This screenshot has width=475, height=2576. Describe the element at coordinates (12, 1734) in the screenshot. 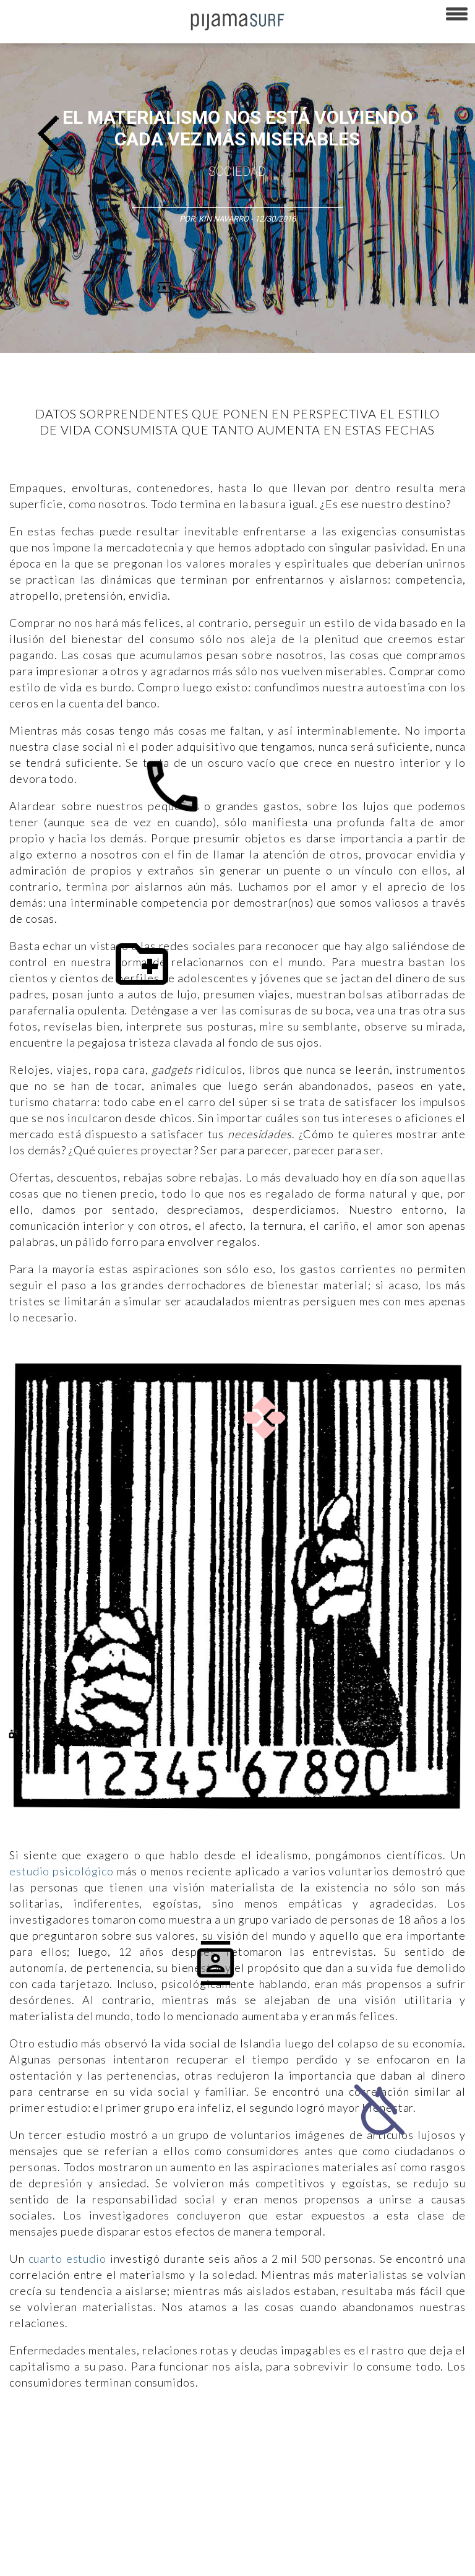

I see `access spray or paint tools` at that location.